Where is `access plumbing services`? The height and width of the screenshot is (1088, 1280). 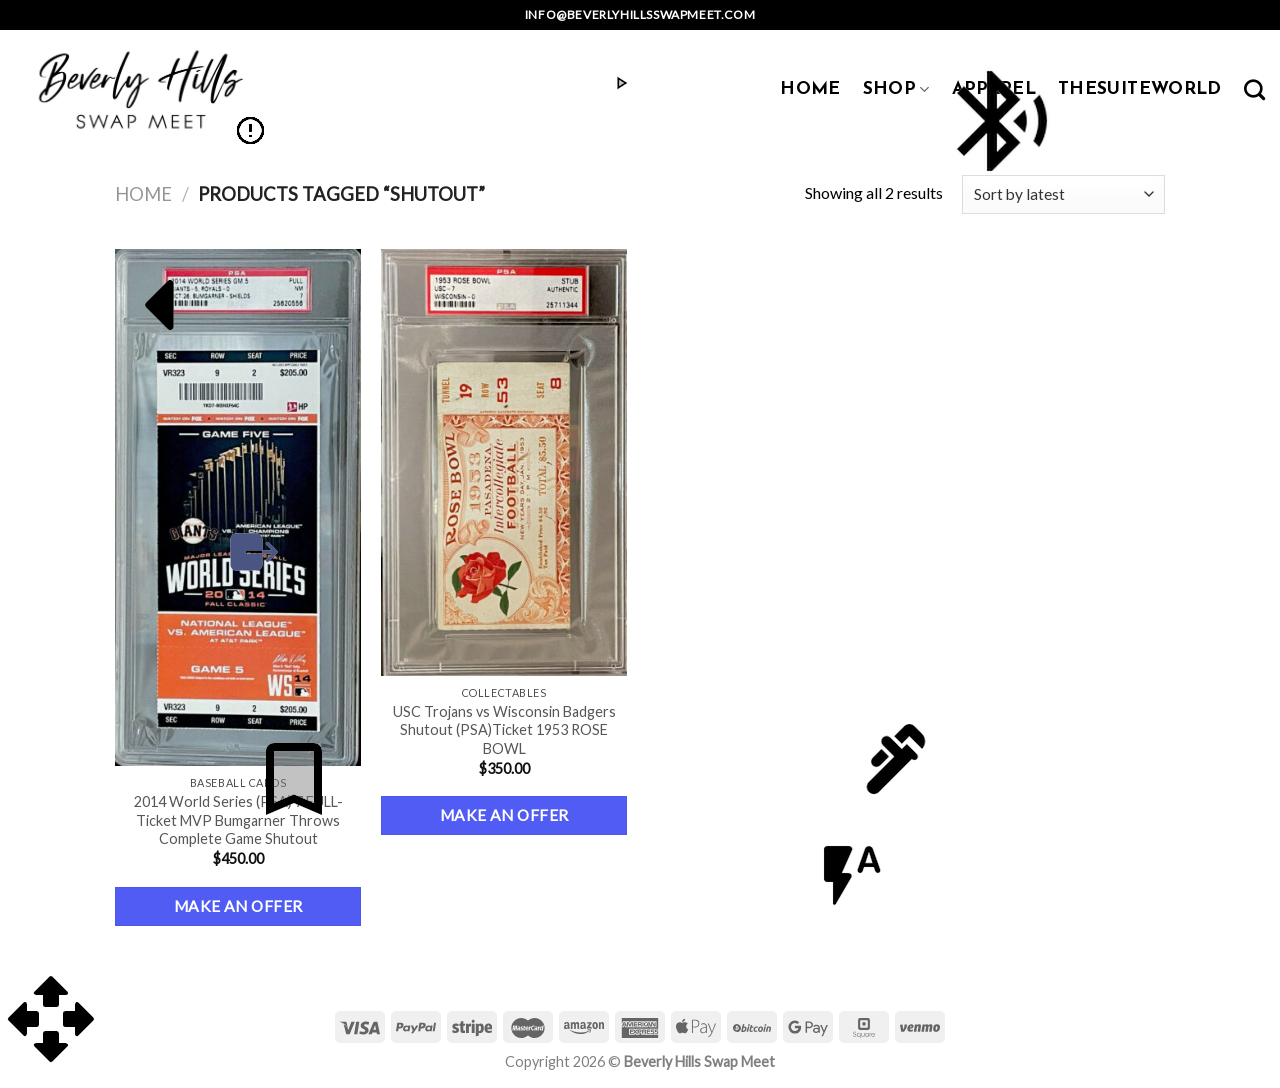 access plumbing services is located at coordinates (896, 759).